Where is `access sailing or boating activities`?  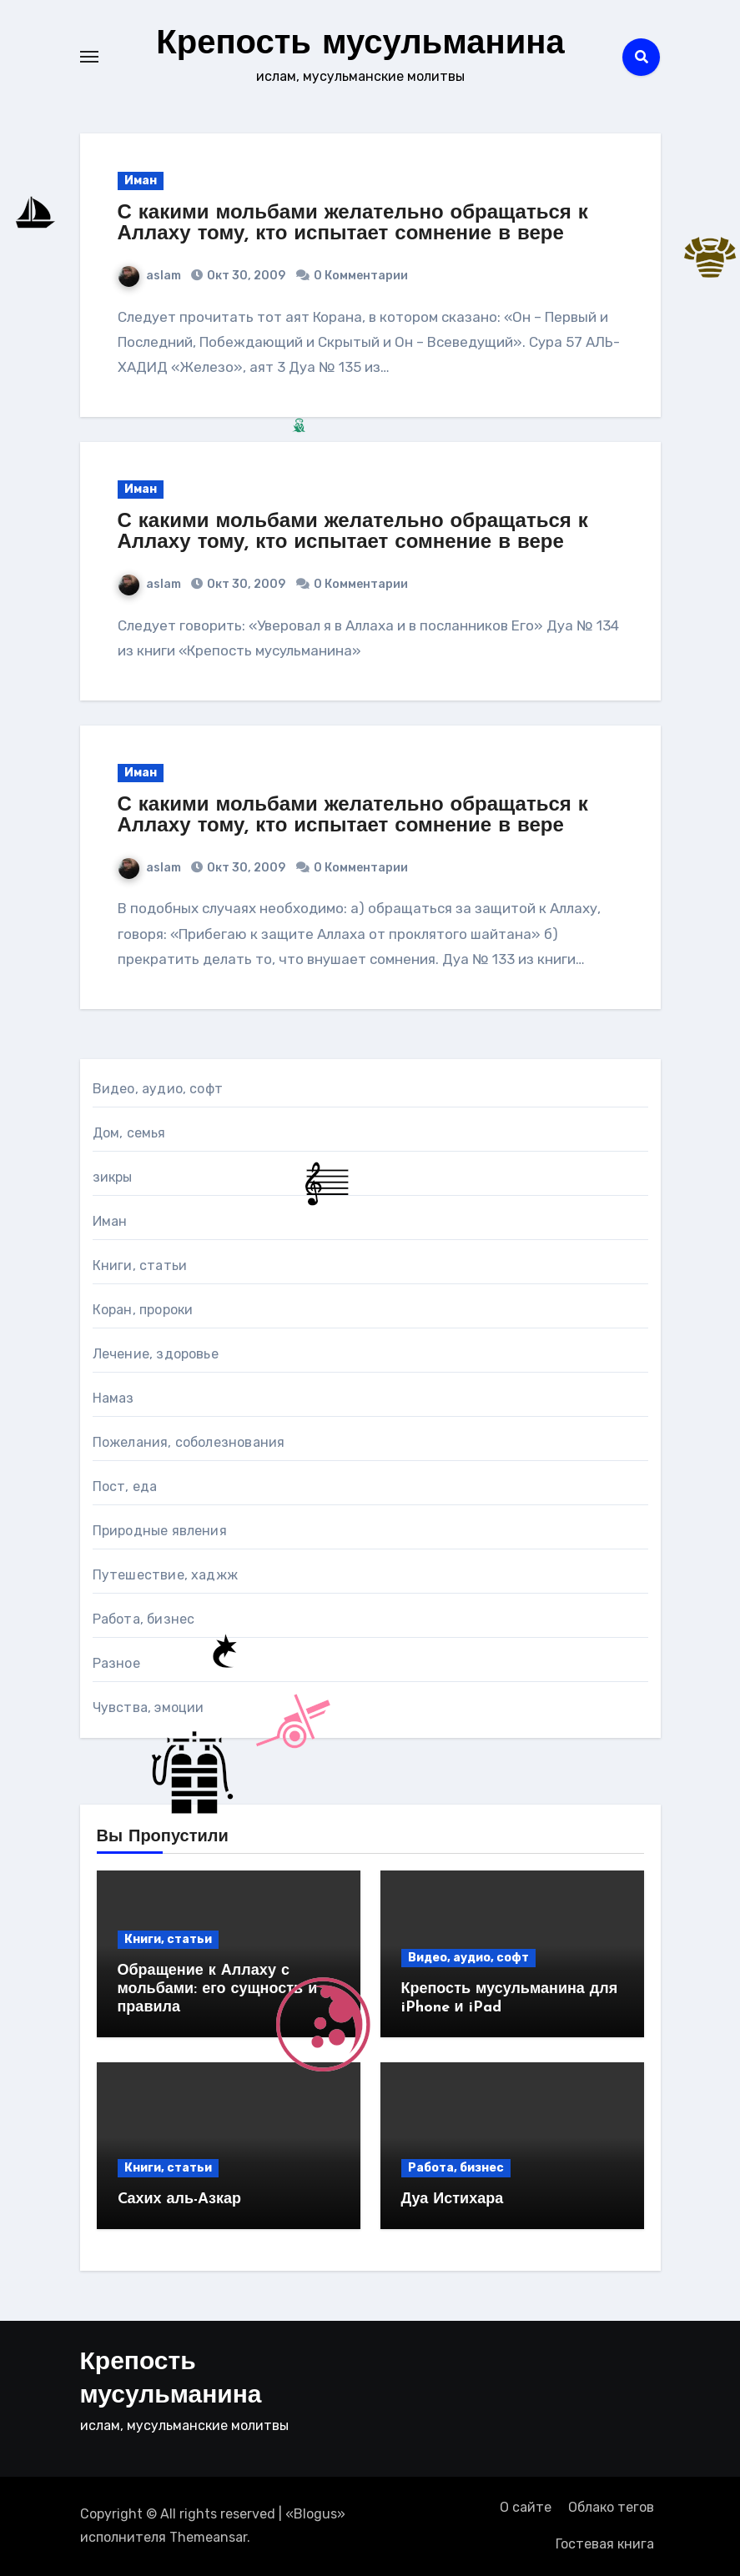 access sailing or boating activities is located at coordinates (35, 212).